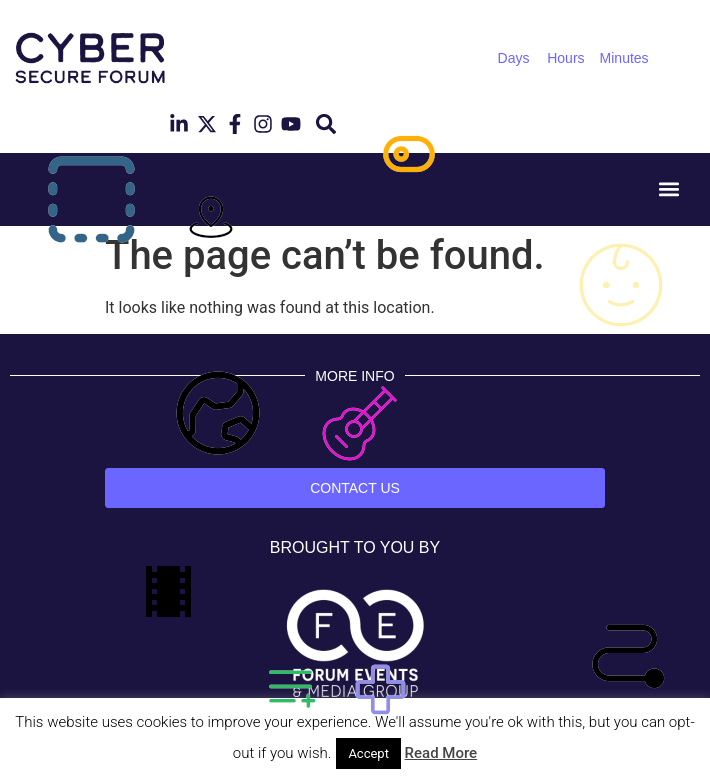  I want to click on access music or audio content, so click(359, 424).